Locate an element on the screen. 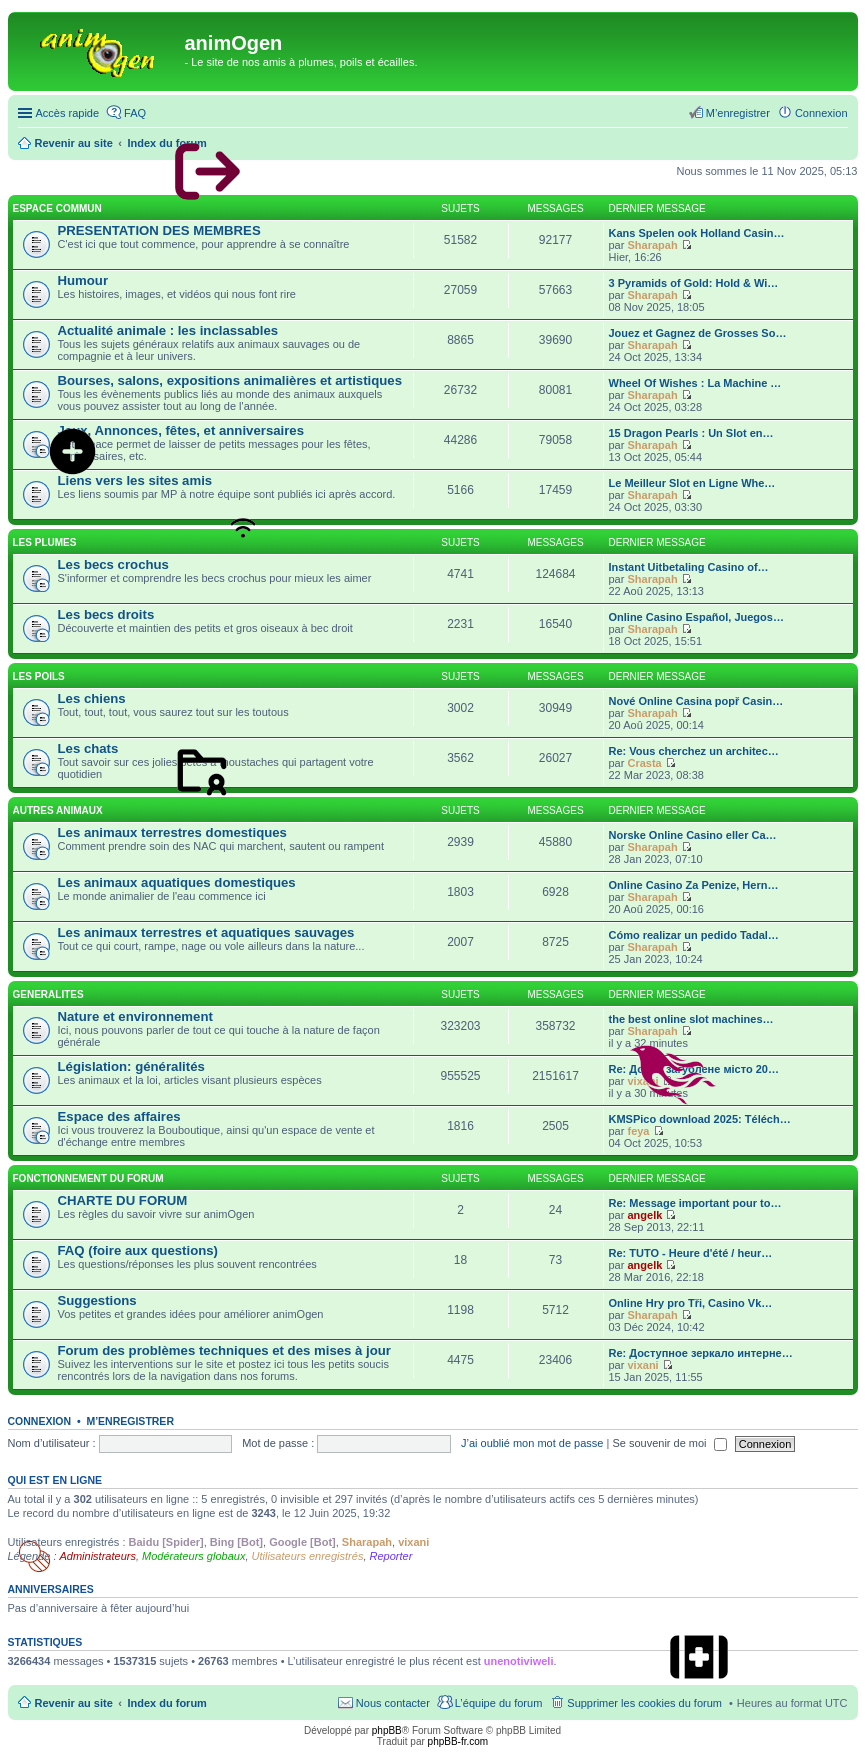 Image resolution: width=865 pixels, height=1764 pixels. subtract or remove a shape from selection is located at coordinates (34, 1556).